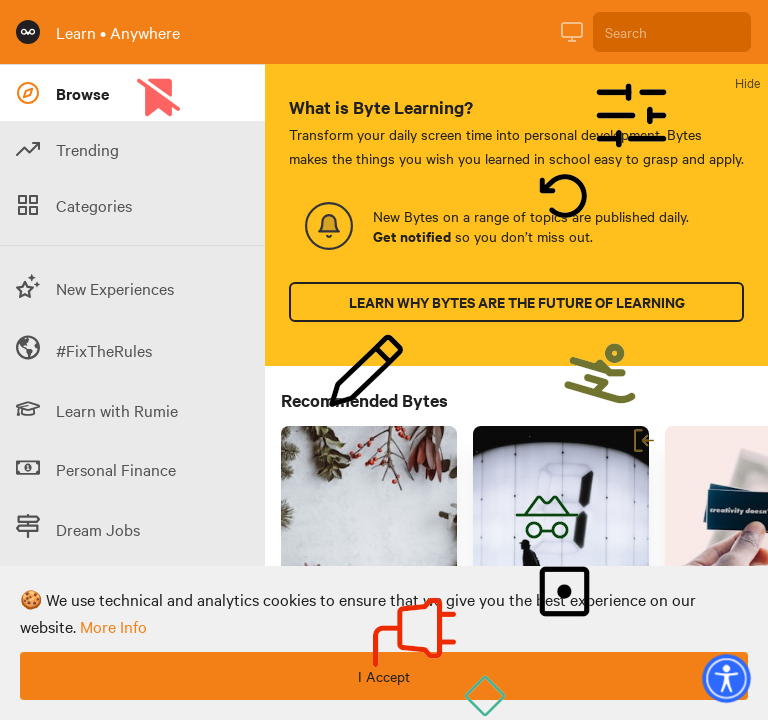 The height and width of the screenshot is (720, 768). What do you see at coordinates (158, 97) in the screenshot?
I see `remove from saved bookmarks` at bounding box center [158, 97].